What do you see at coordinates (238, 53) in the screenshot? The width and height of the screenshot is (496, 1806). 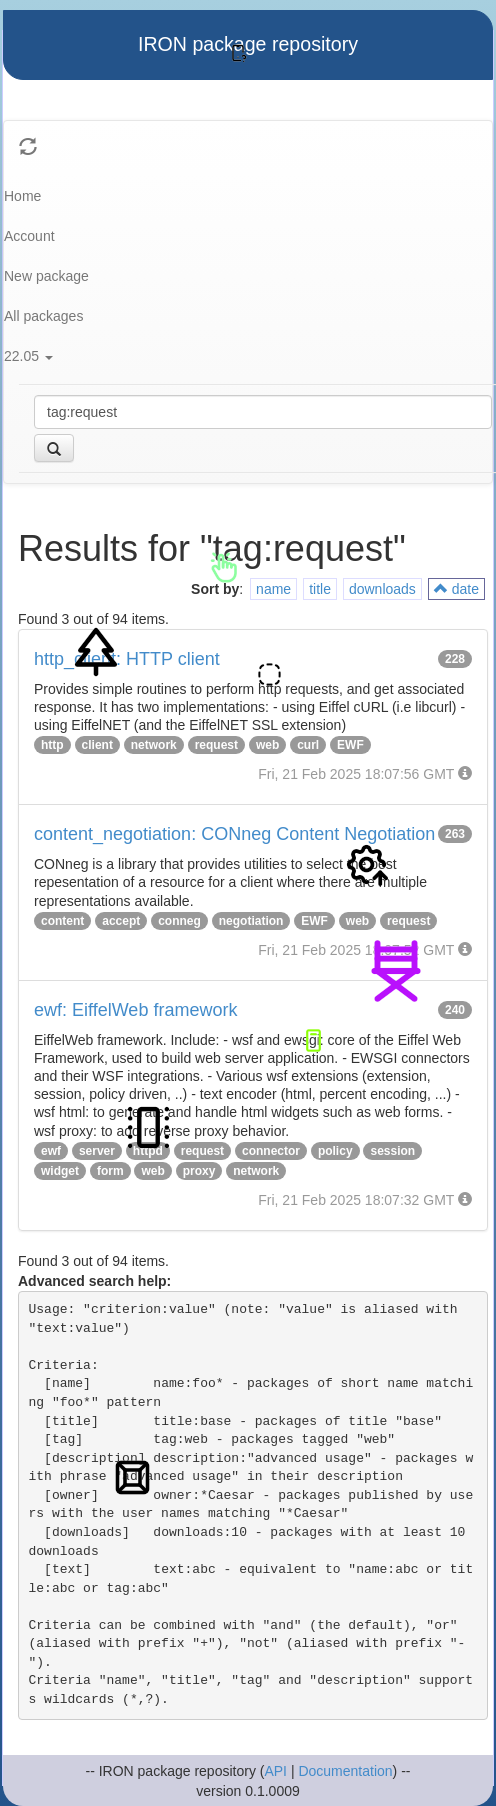 I see `get help with mobile device settings` at bounding box center [238, 53].